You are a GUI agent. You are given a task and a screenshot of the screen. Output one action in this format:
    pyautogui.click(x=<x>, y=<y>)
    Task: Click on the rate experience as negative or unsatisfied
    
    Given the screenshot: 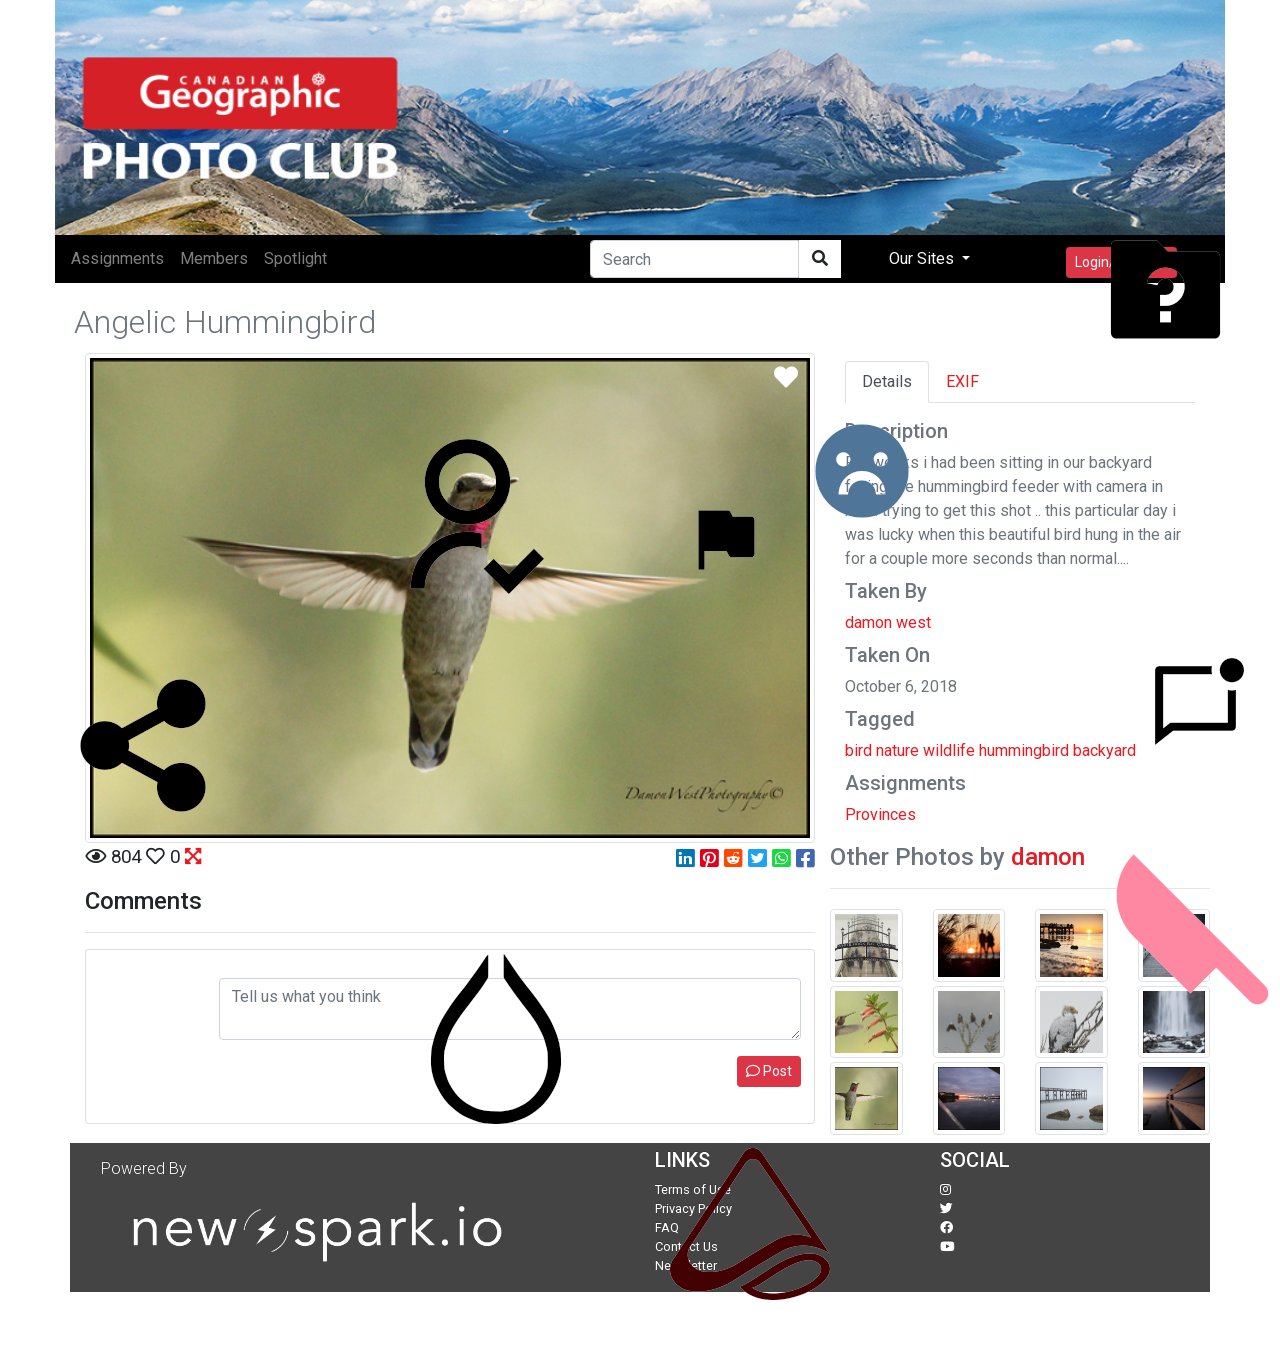 What is the action you would take?
    pyautogui.click(x=862, y=471)
    